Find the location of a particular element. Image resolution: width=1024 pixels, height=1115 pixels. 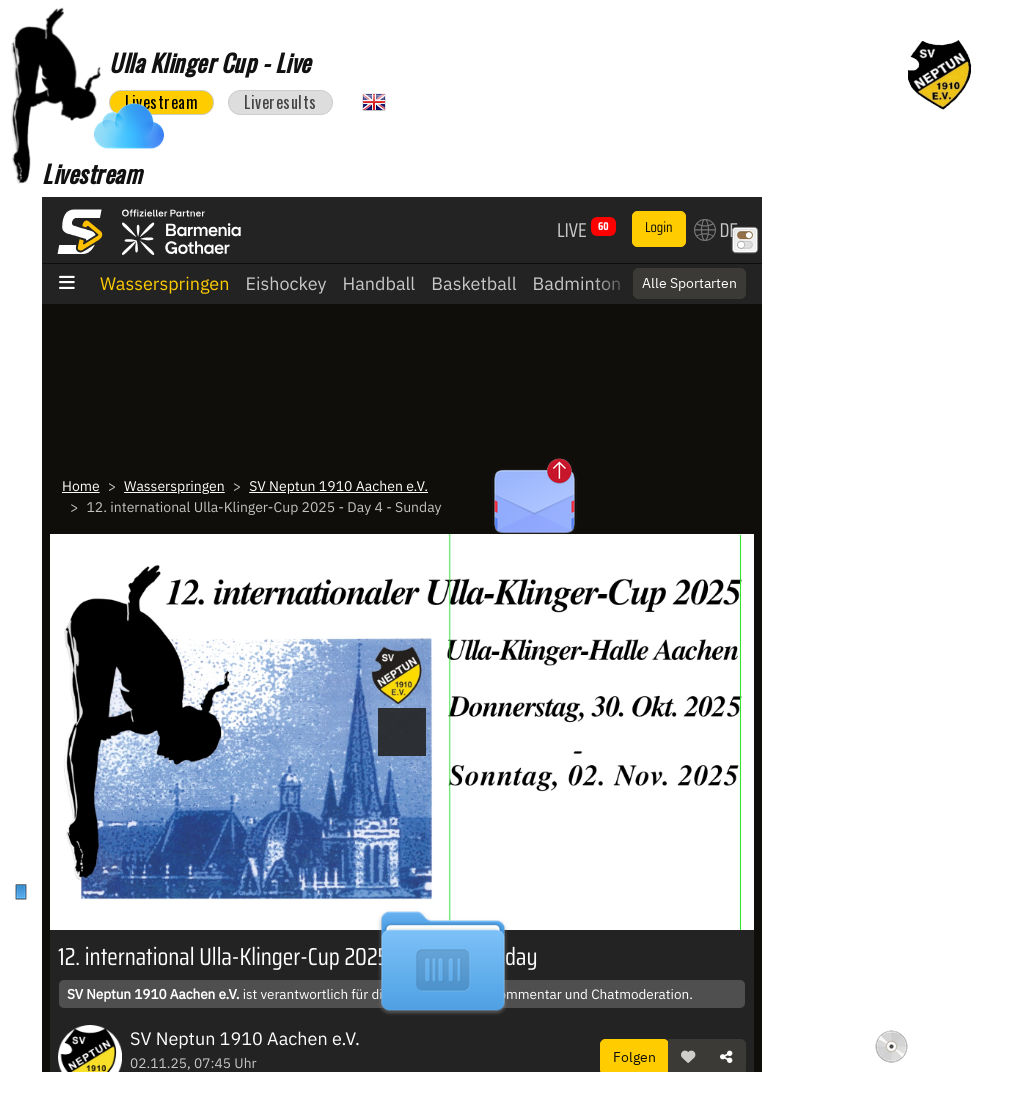

iPad Air M2 device icon is located at coordinates (21, 892).